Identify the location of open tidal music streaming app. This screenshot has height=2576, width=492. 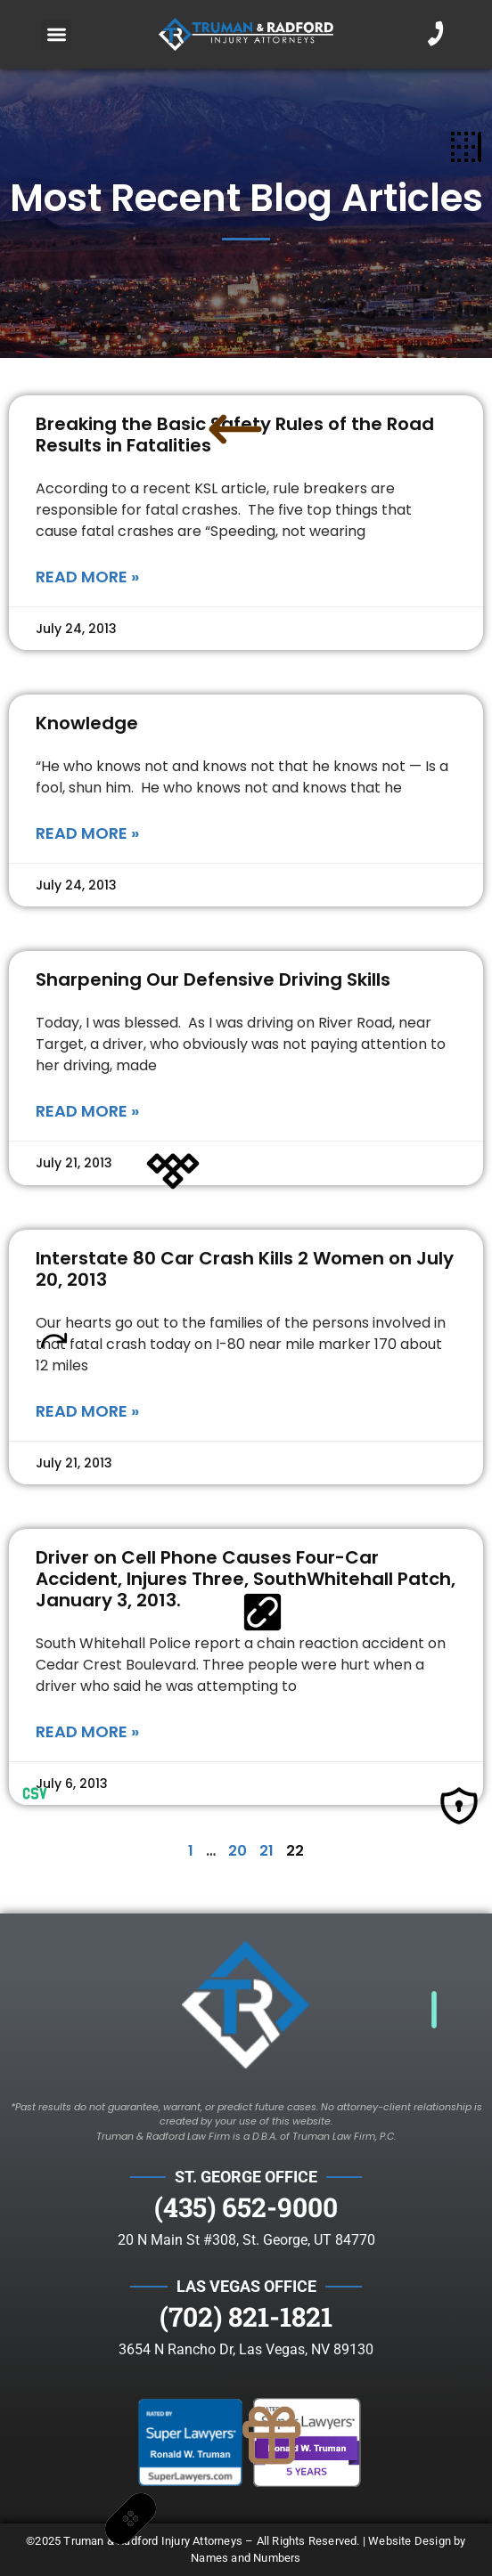
(173, 1170).